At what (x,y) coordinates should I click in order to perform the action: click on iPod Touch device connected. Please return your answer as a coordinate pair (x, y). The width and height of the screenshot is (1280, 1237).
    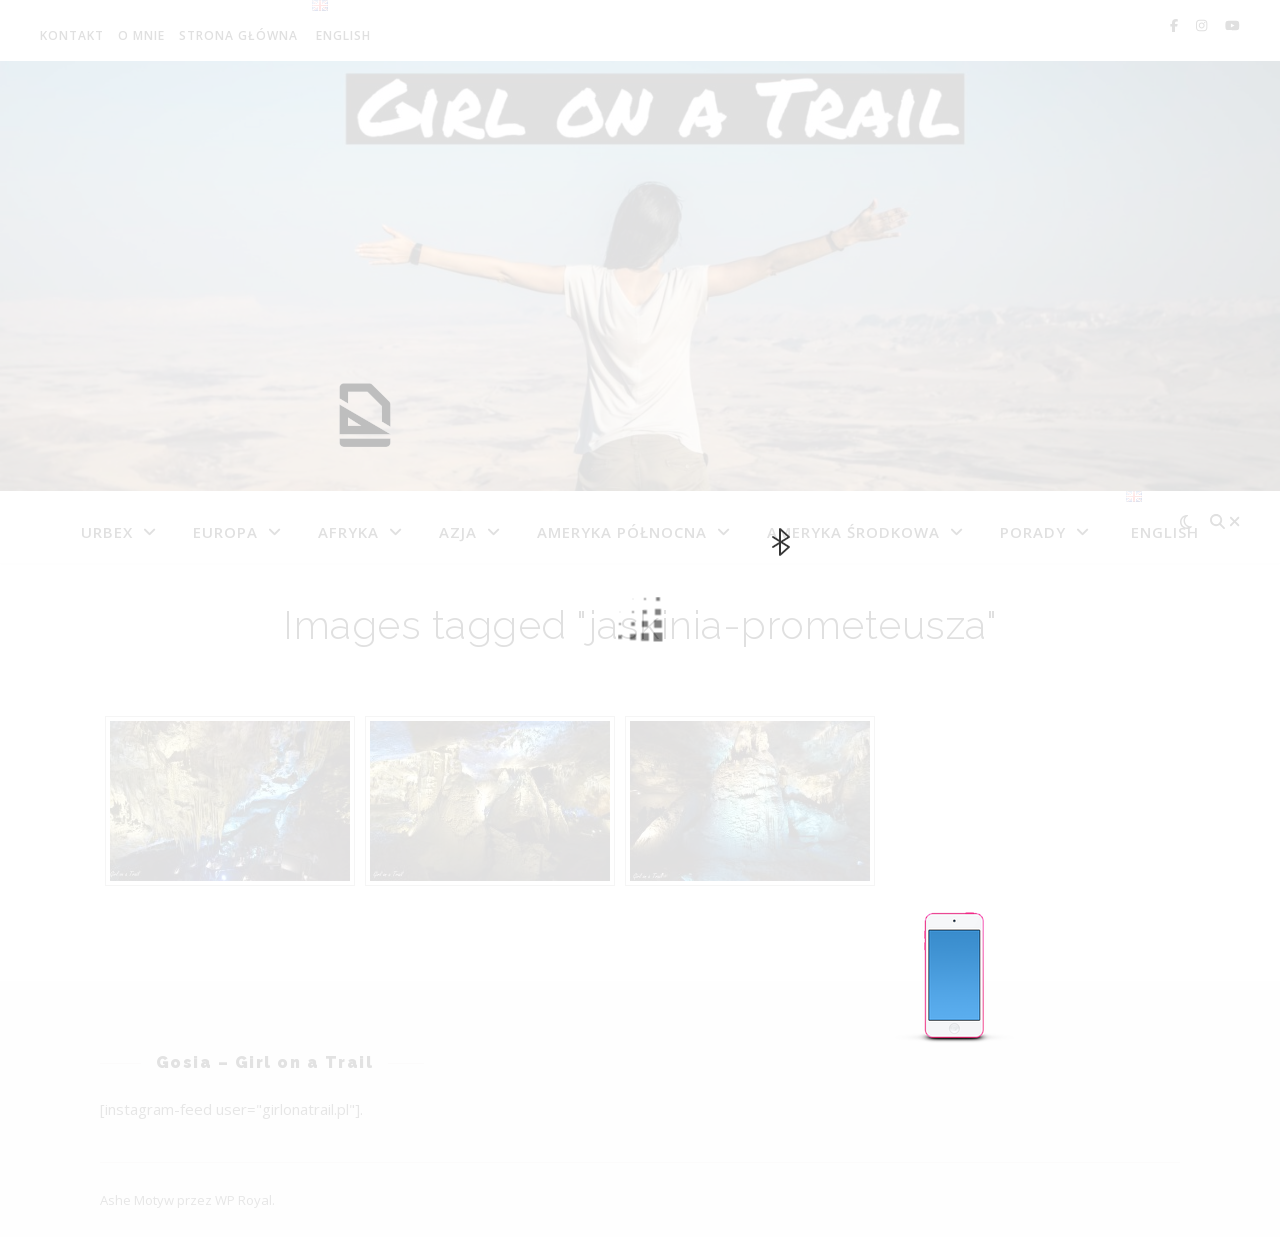
    Looking at the image, I should click on (954, 977).